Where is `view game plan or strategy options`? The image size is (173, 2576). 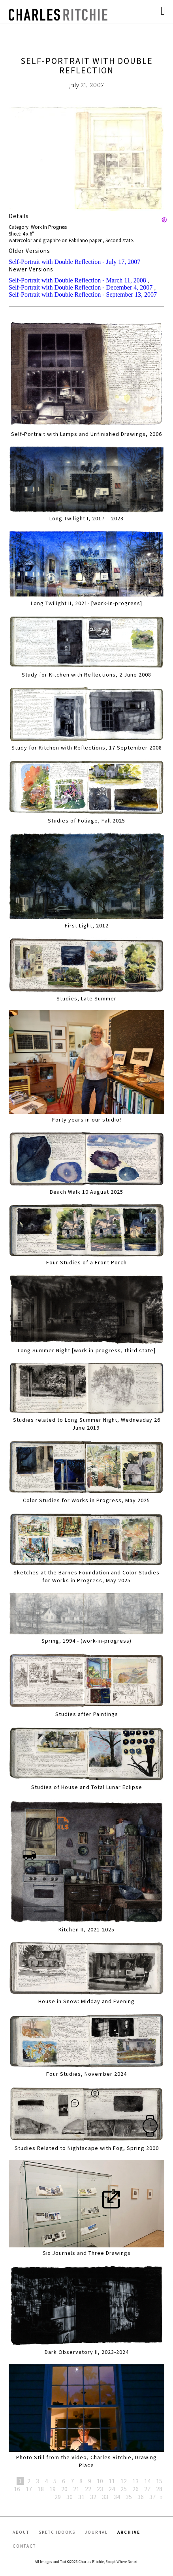 view game plan or strategy options is located at coordinates (89, 890).